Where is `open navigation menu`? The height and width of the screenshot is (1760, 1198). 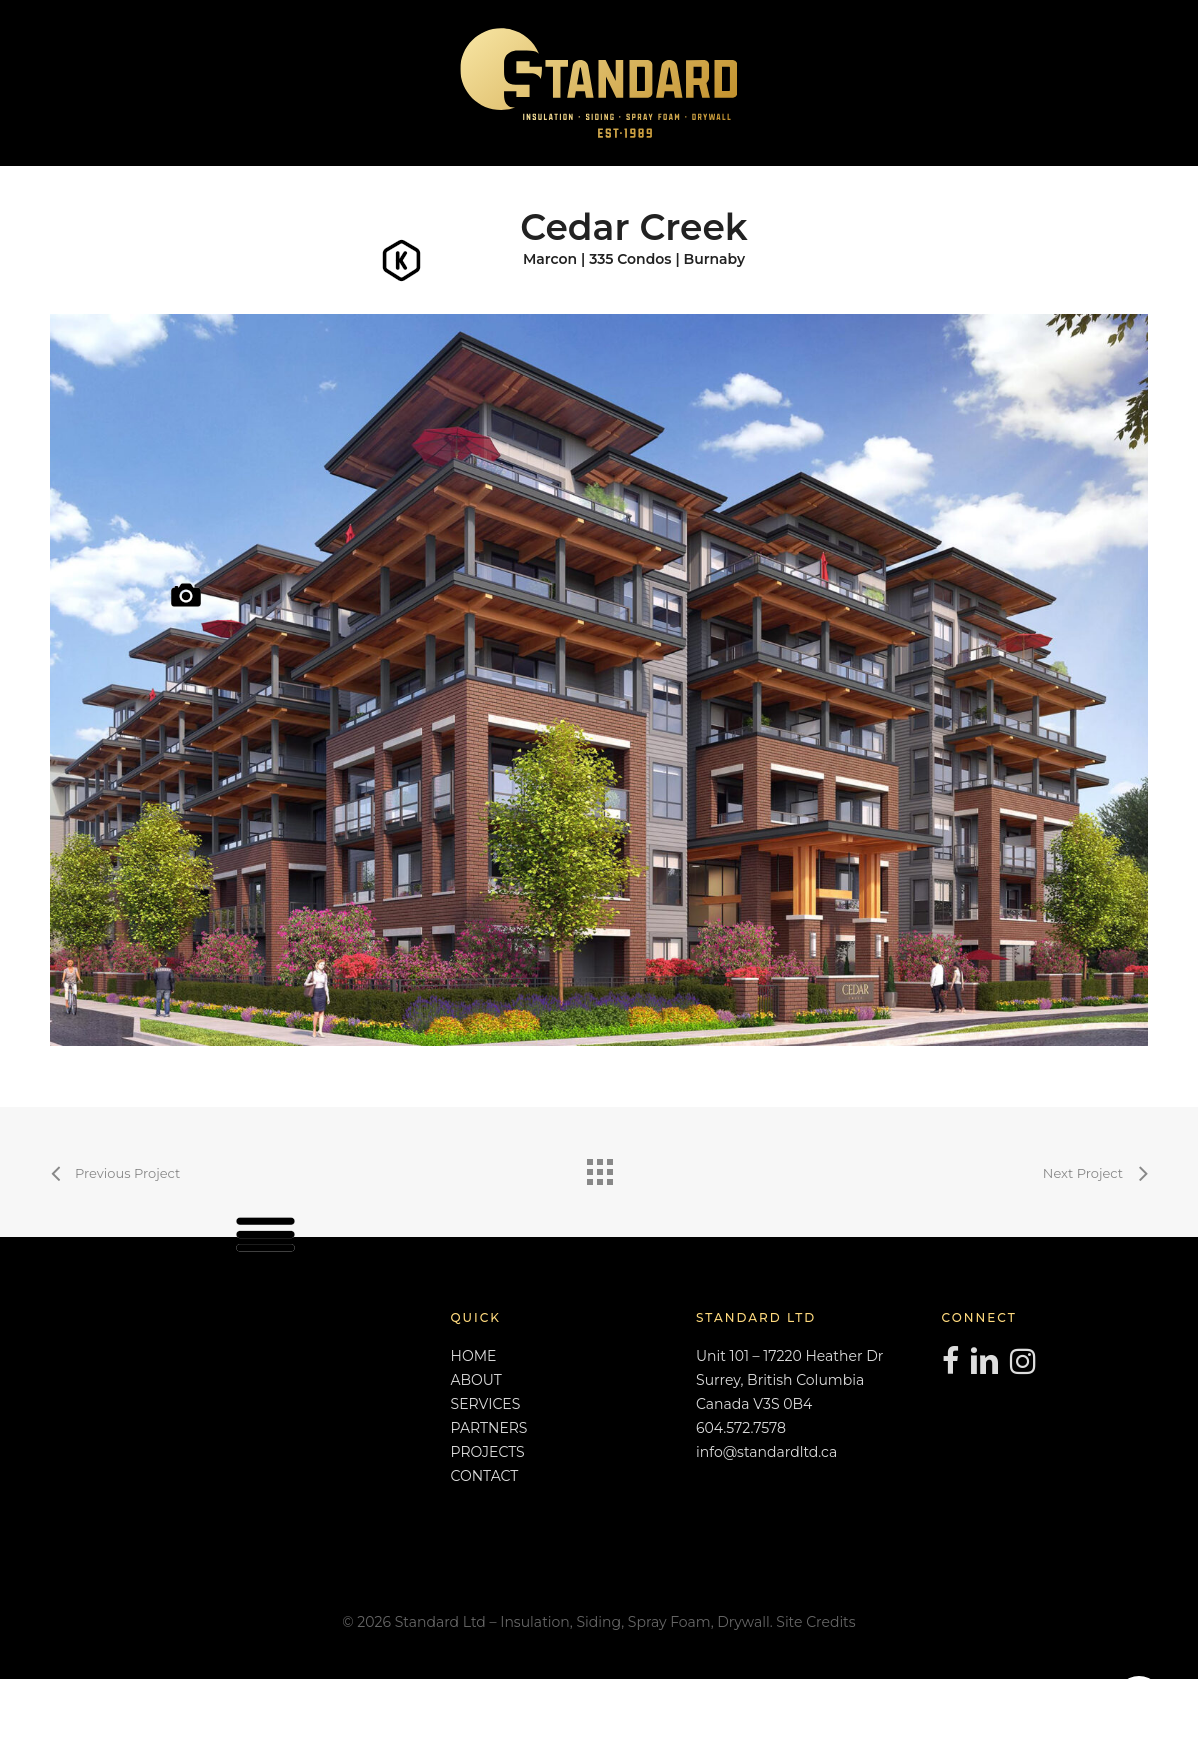 open navigation menu is located at coordinates (265, 1234).